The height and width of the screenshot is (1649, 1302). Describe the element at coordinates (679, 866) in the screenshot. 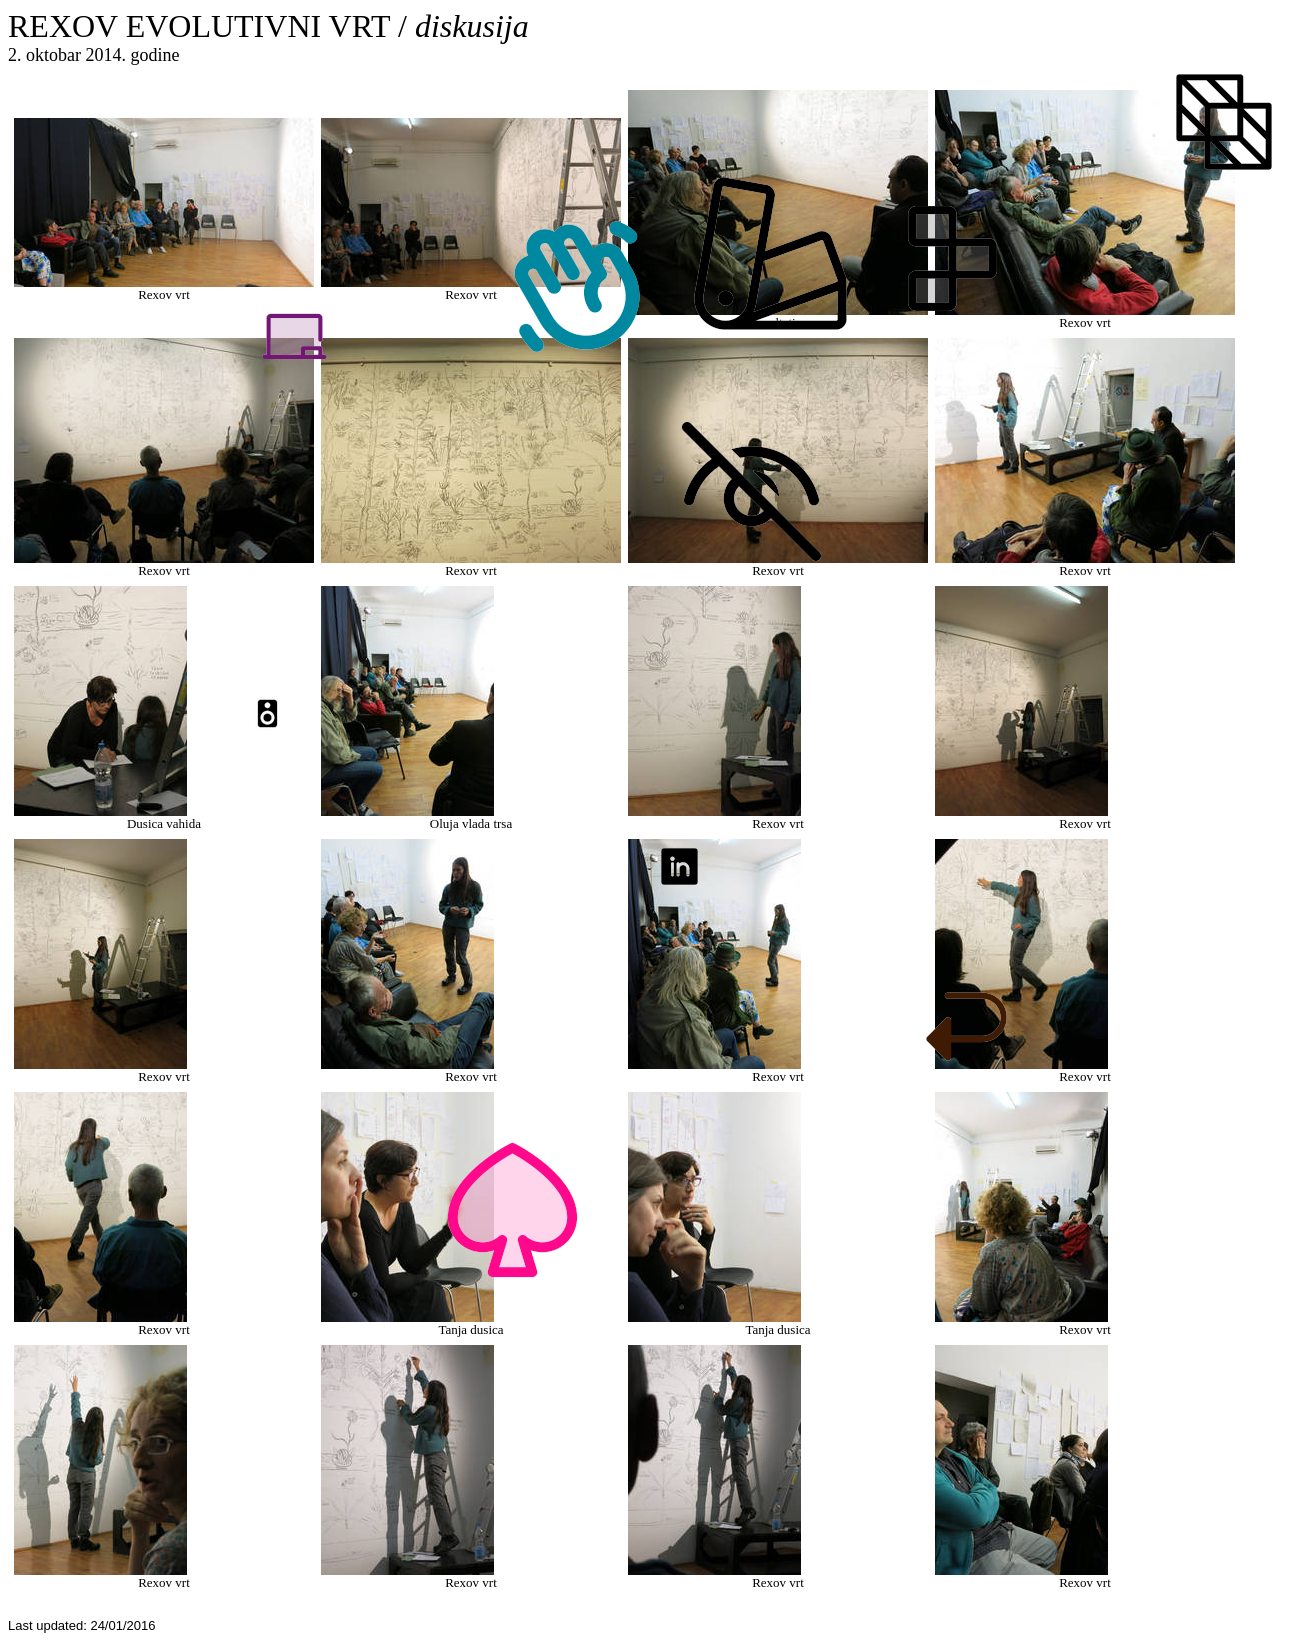

I see `open LinkedIn profile or app` at that location.